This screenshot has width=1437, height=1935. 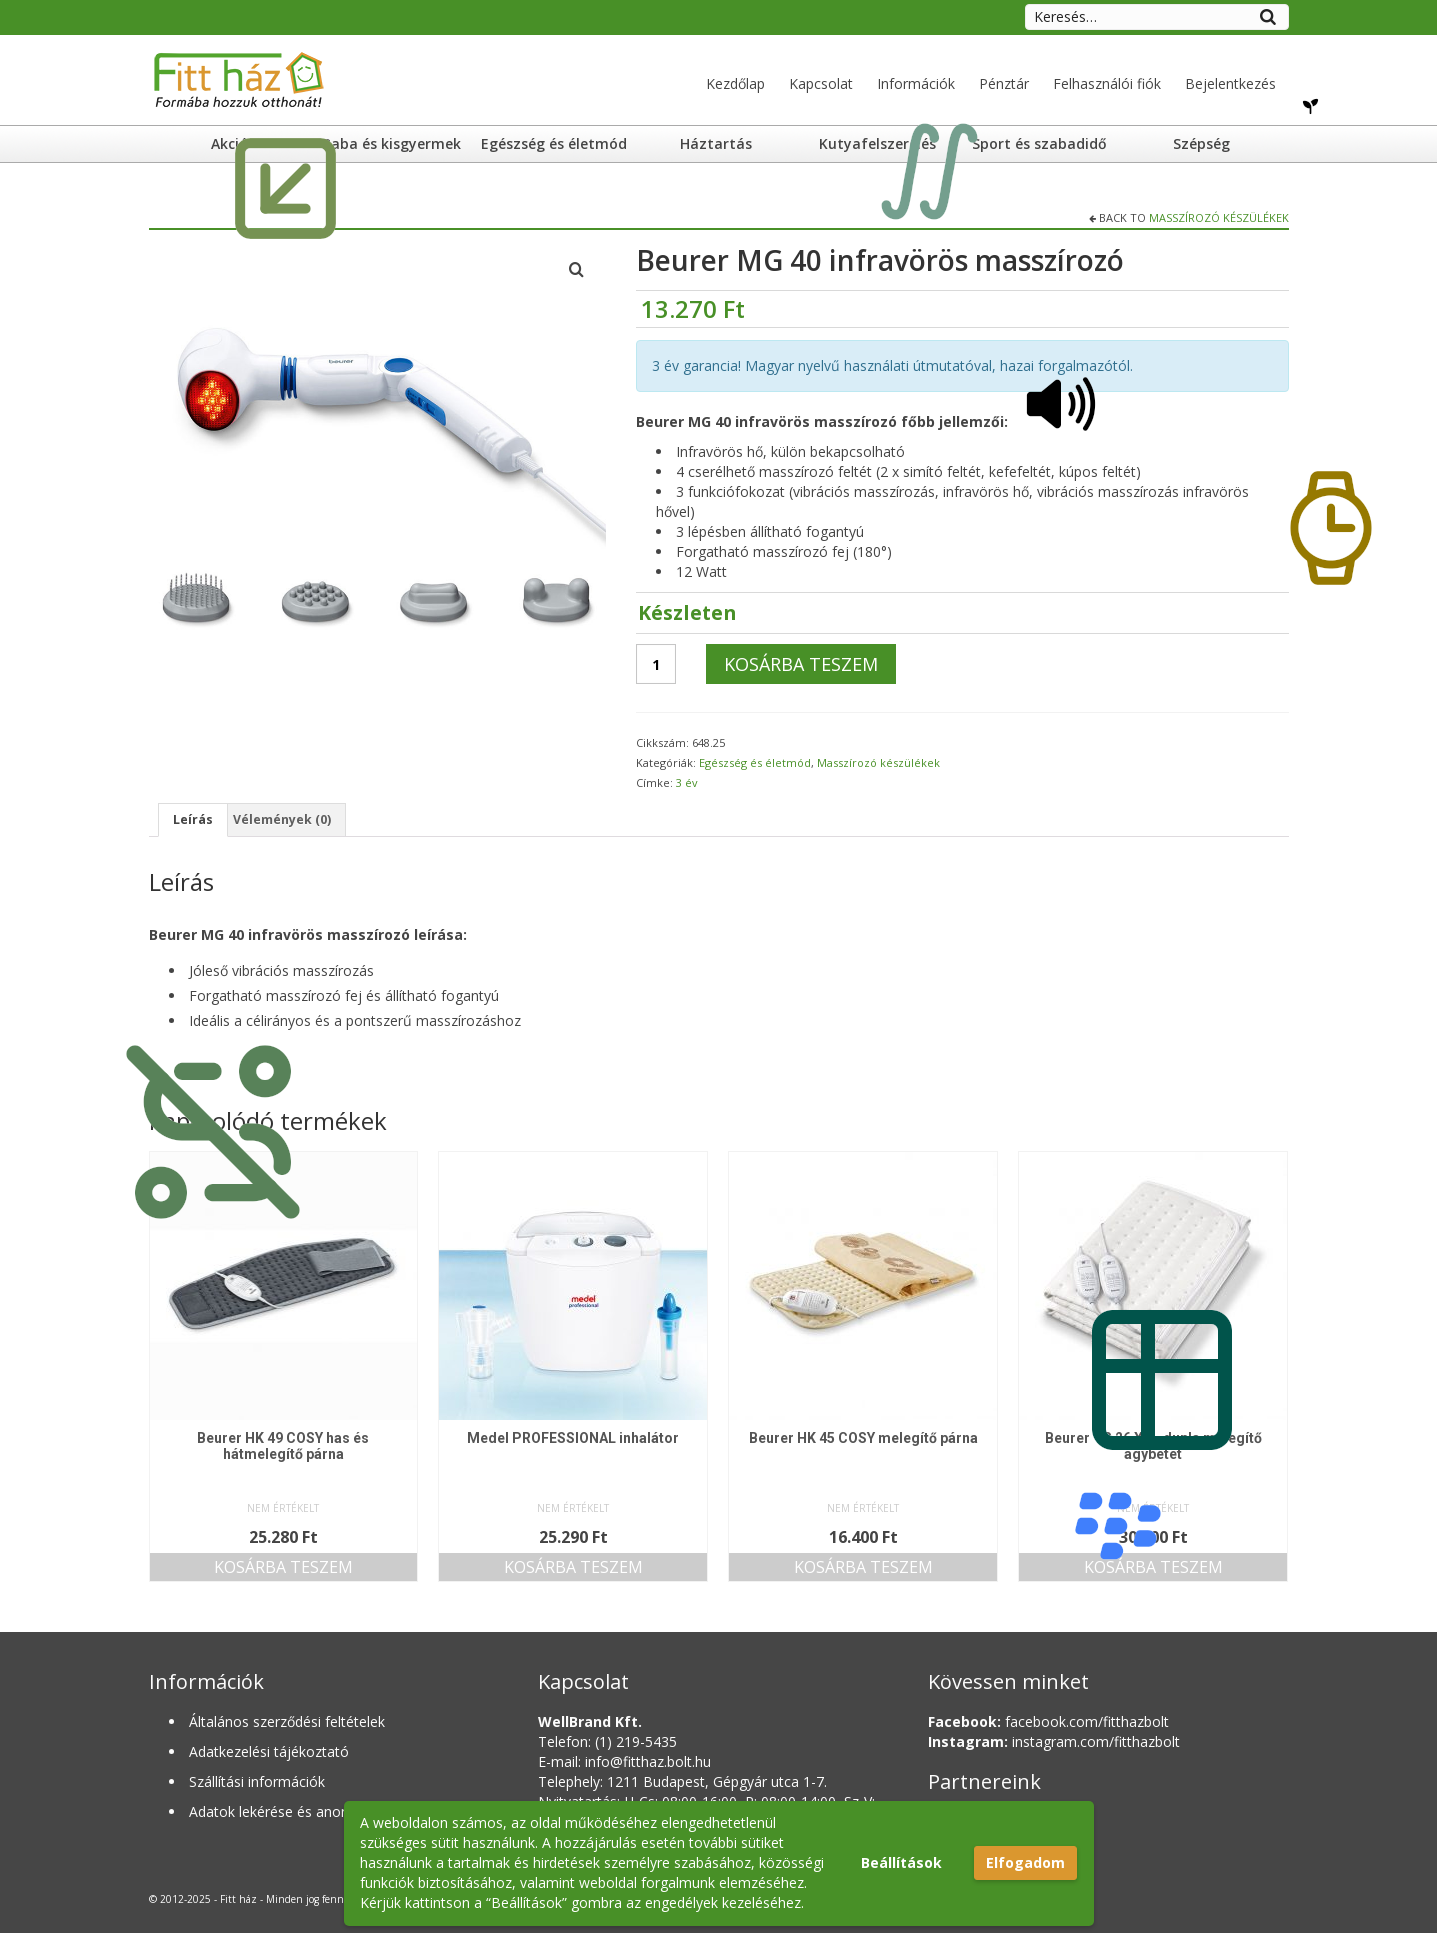 What do you see at coordinates (1061, 404) in the screenshot?
I see `volume is set to high` at bounding box center [1061, 404].